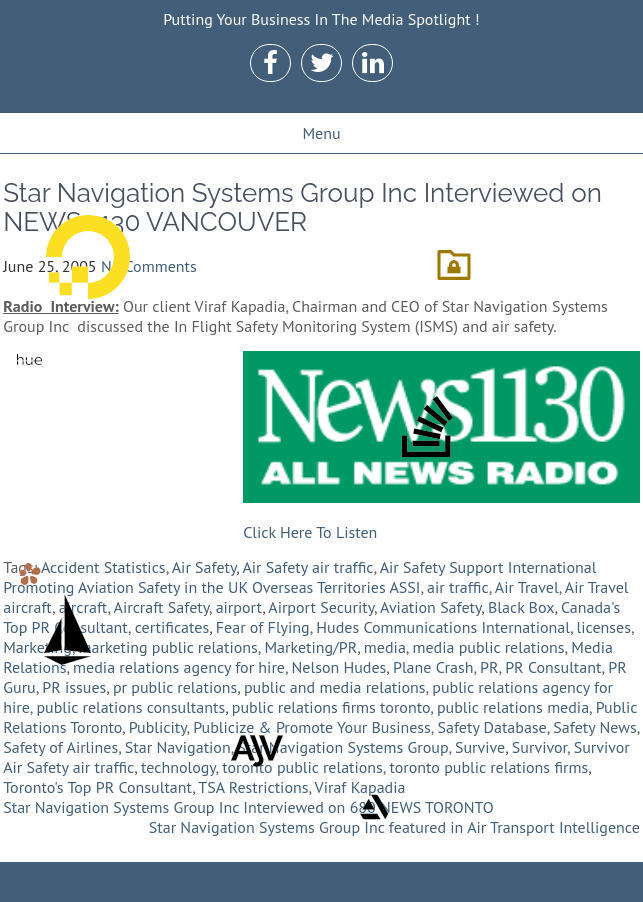  Describe the element at coordinates (30, 574) in the screenshot. I see `open ICQ messenger app` at that location.